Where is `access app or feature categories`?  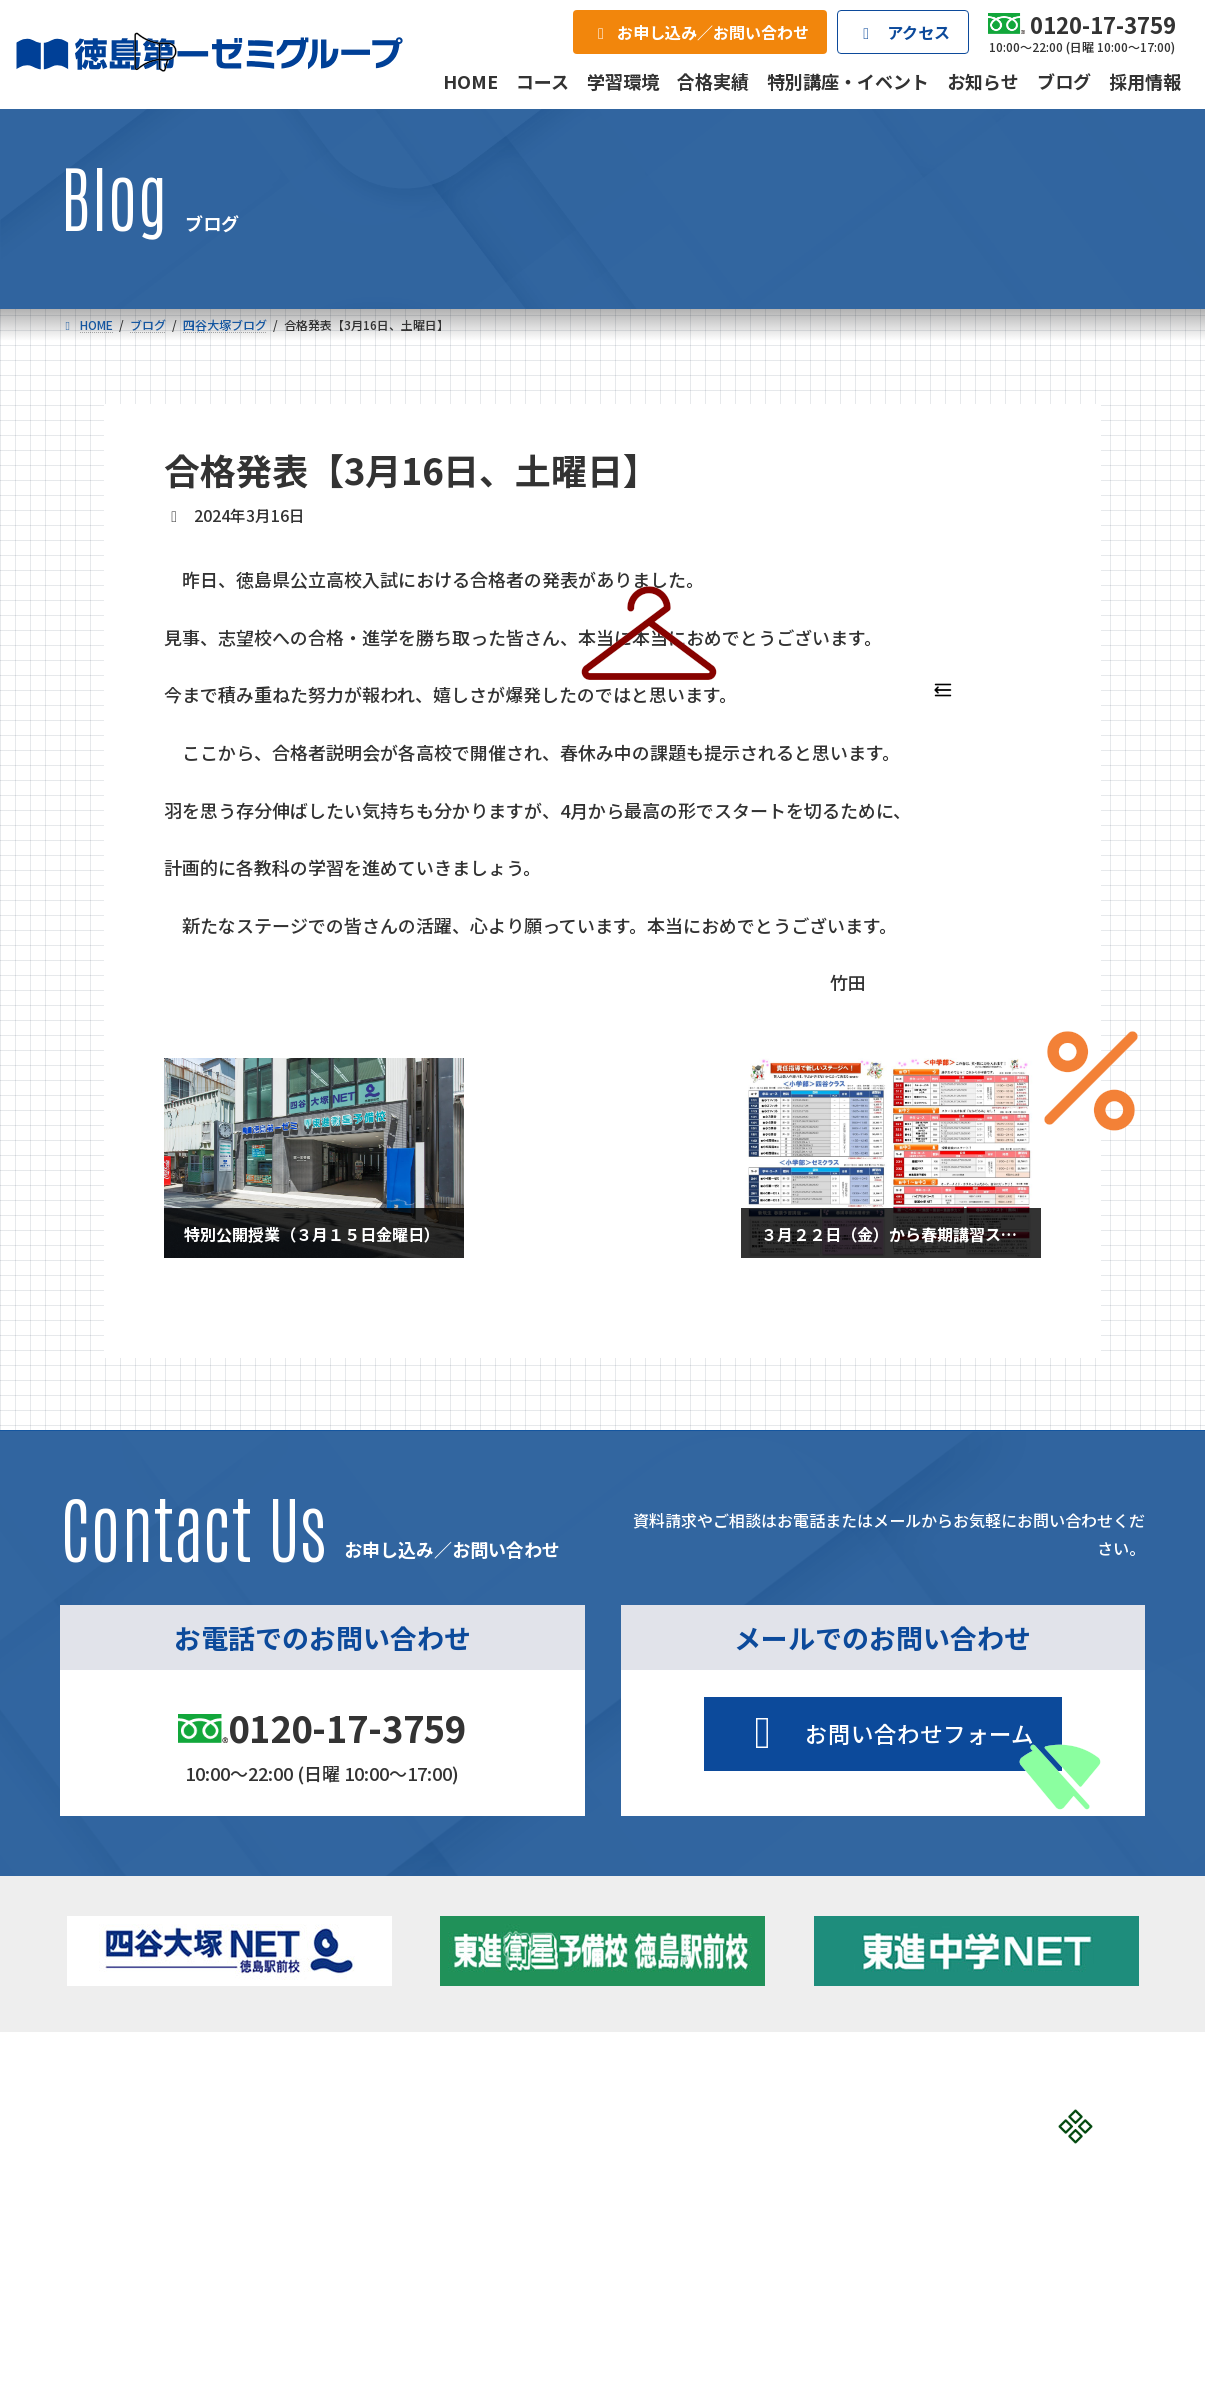 access app or feature categories is located at coordinates (1075, 2126).